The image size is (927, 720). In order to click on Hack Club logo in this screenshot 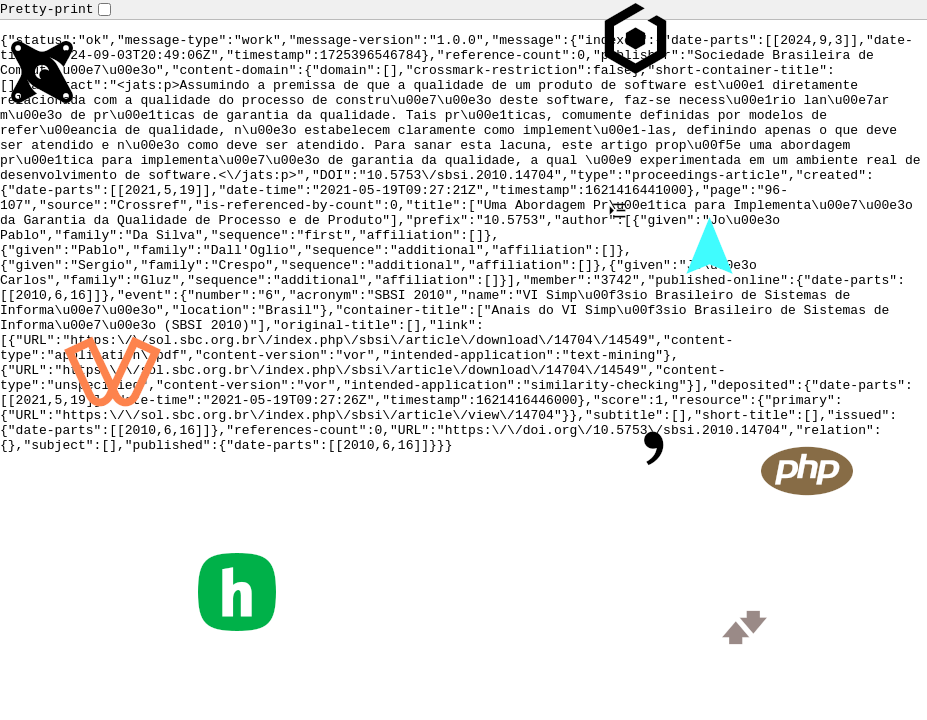, I will do `click(237, 592)`.